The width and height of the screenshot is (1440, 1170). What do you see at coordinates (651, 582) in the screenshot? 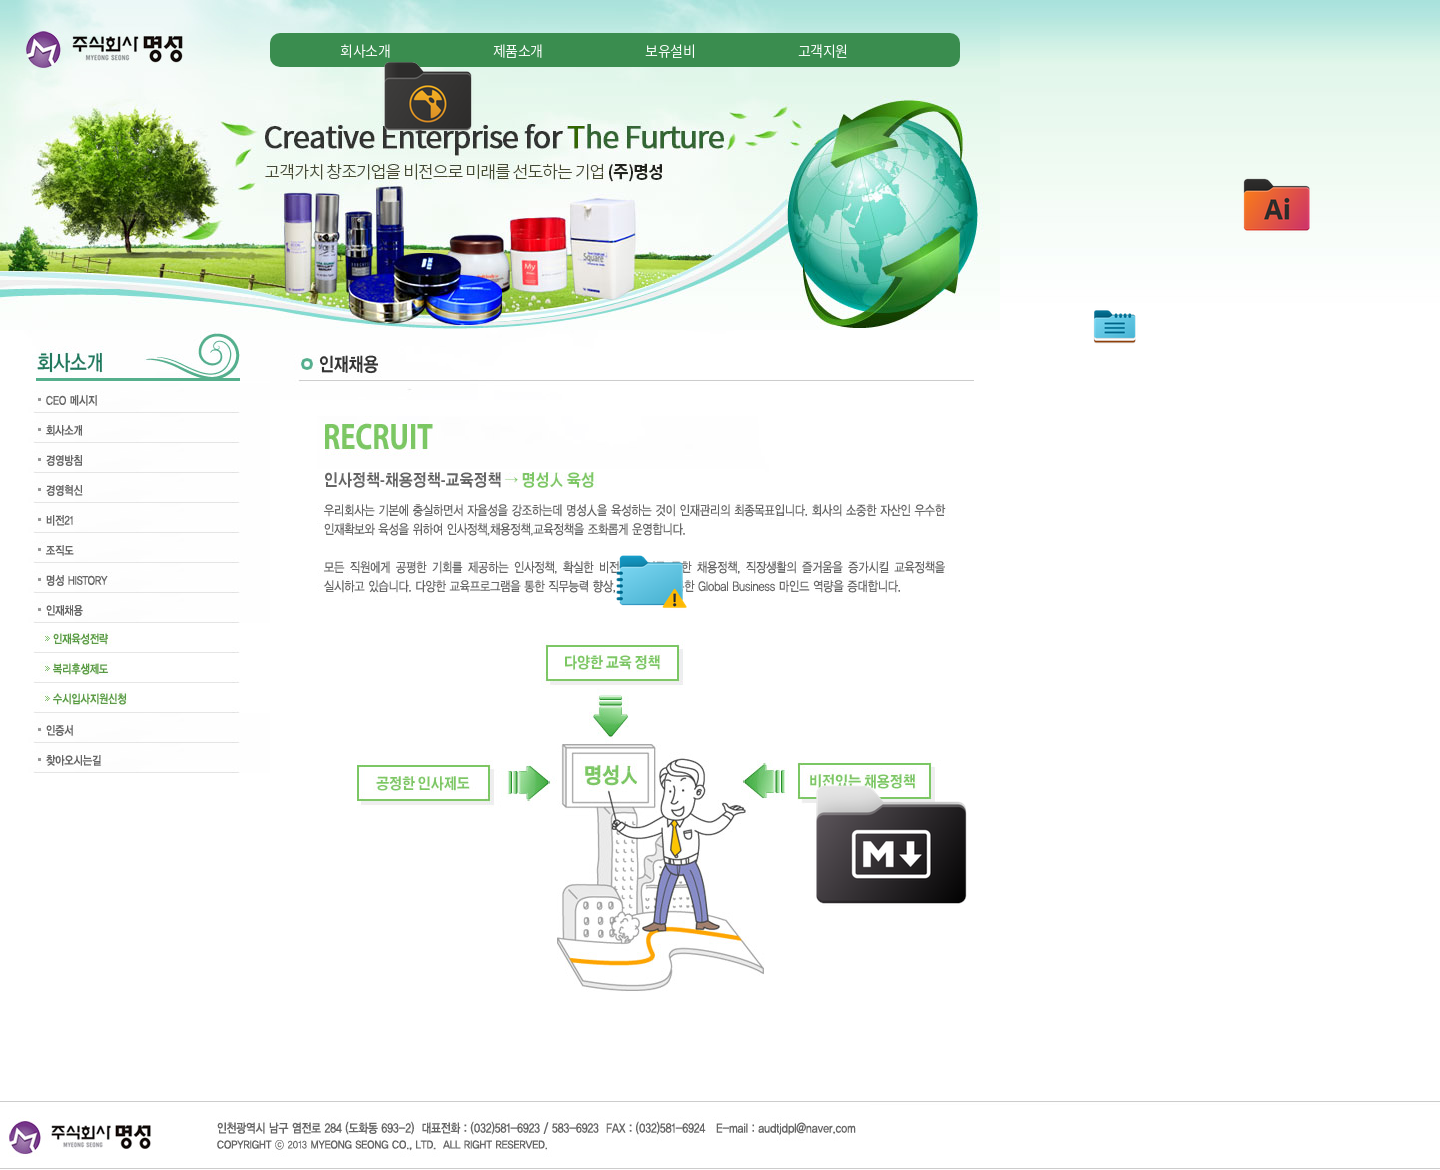
I see `access system log files` at bounding box center [651, 582].